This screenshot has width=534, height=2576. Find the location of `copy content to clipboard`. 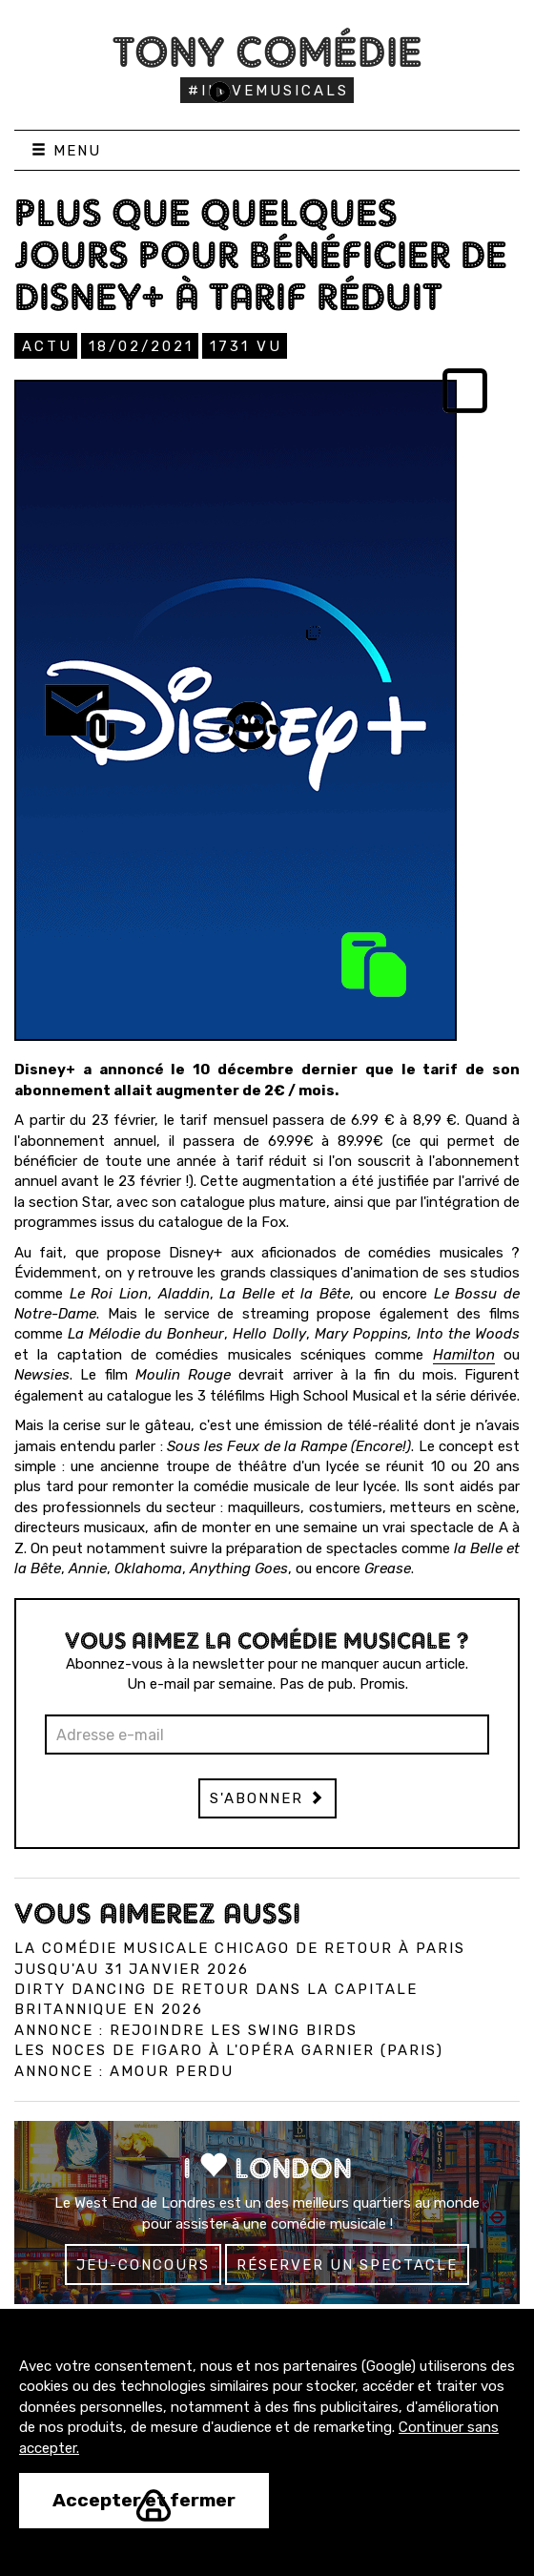

copy content to clipboard is located at coordinates (374, 965).